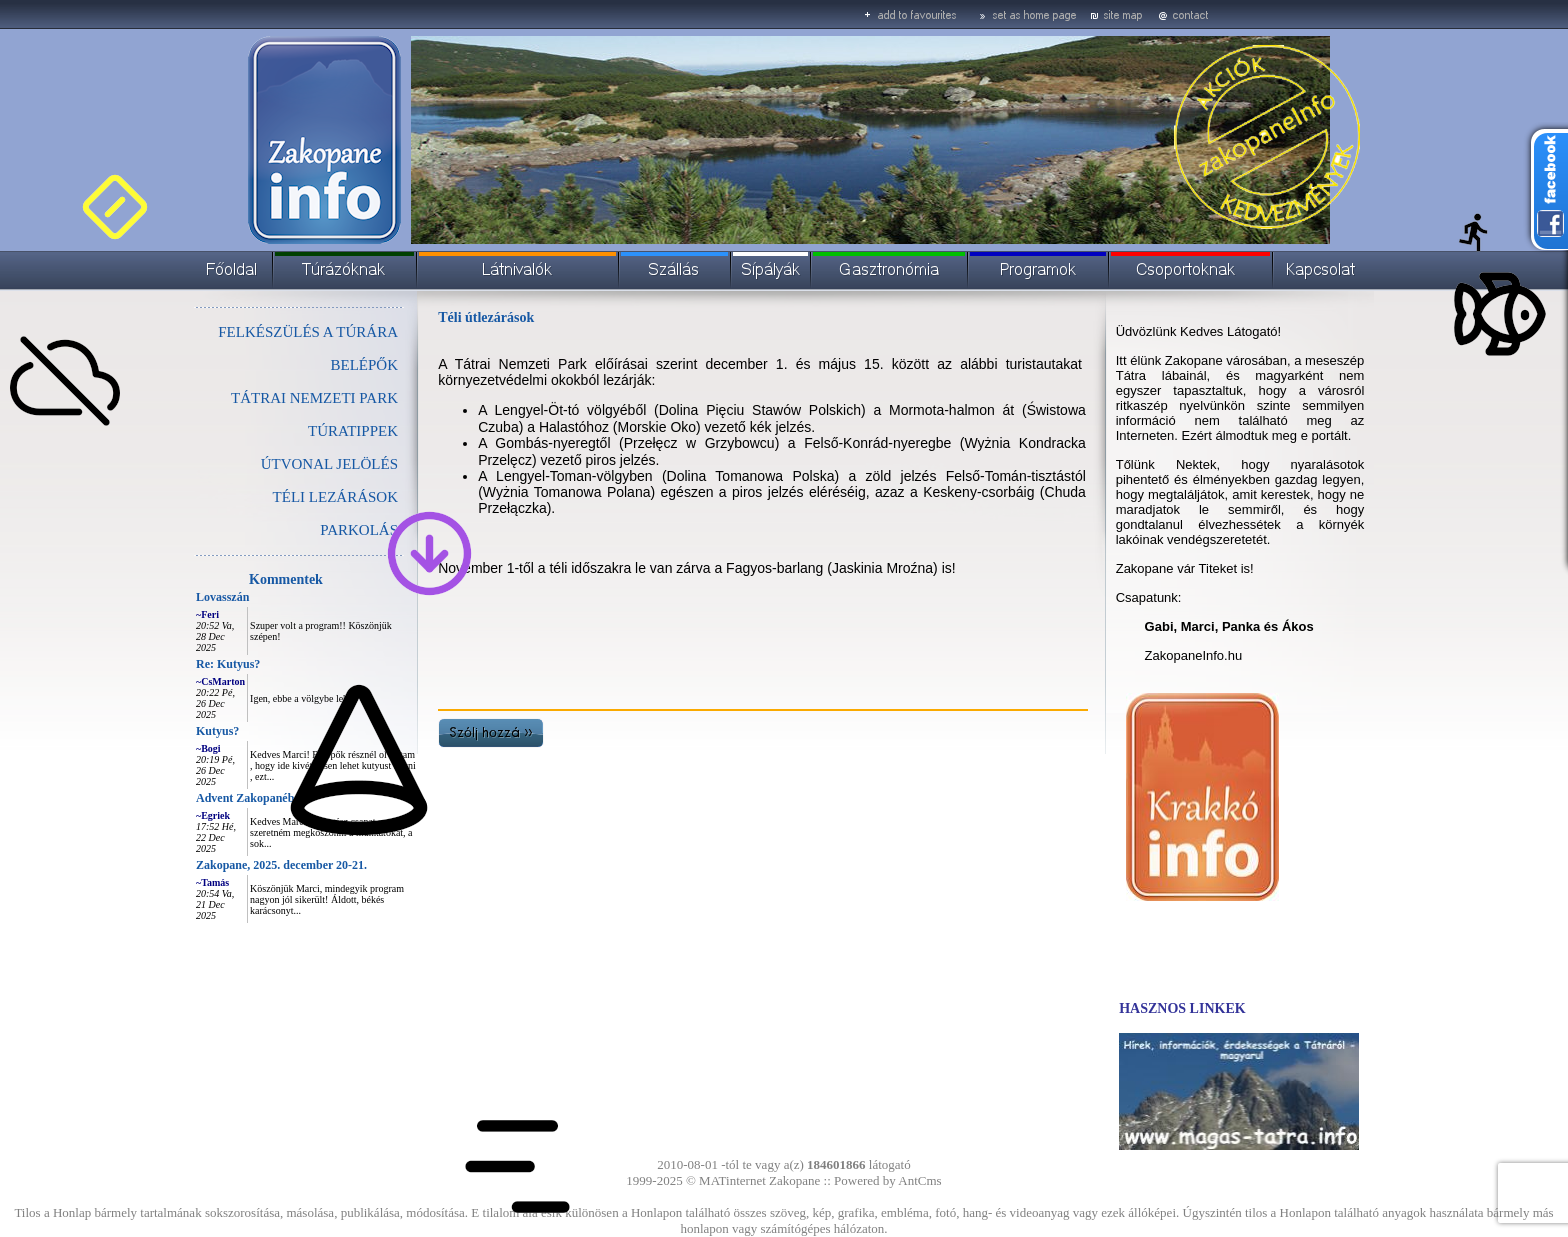 The image size is (1568, 1237). Describe the element at coordinates (1500, 314) in the screenshot. I see `access aquarium or fish-related features` at that location.